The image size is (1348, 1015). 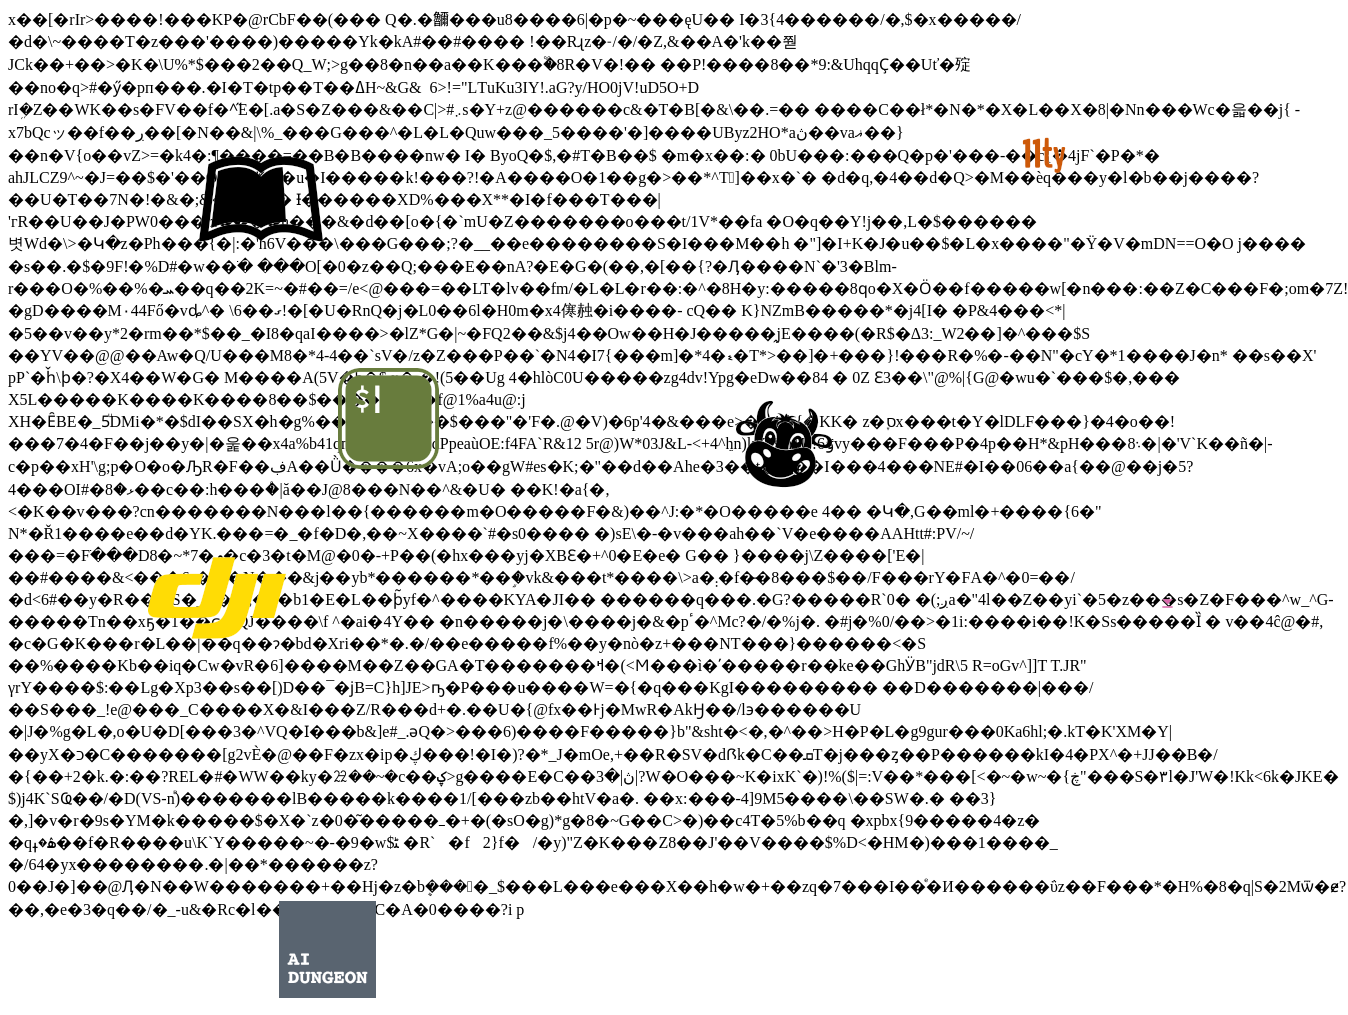 What do you see at coordinates (327, 949) in the screenshot?
I see `open AI Dungeon app` at bounding box center [327, 949].